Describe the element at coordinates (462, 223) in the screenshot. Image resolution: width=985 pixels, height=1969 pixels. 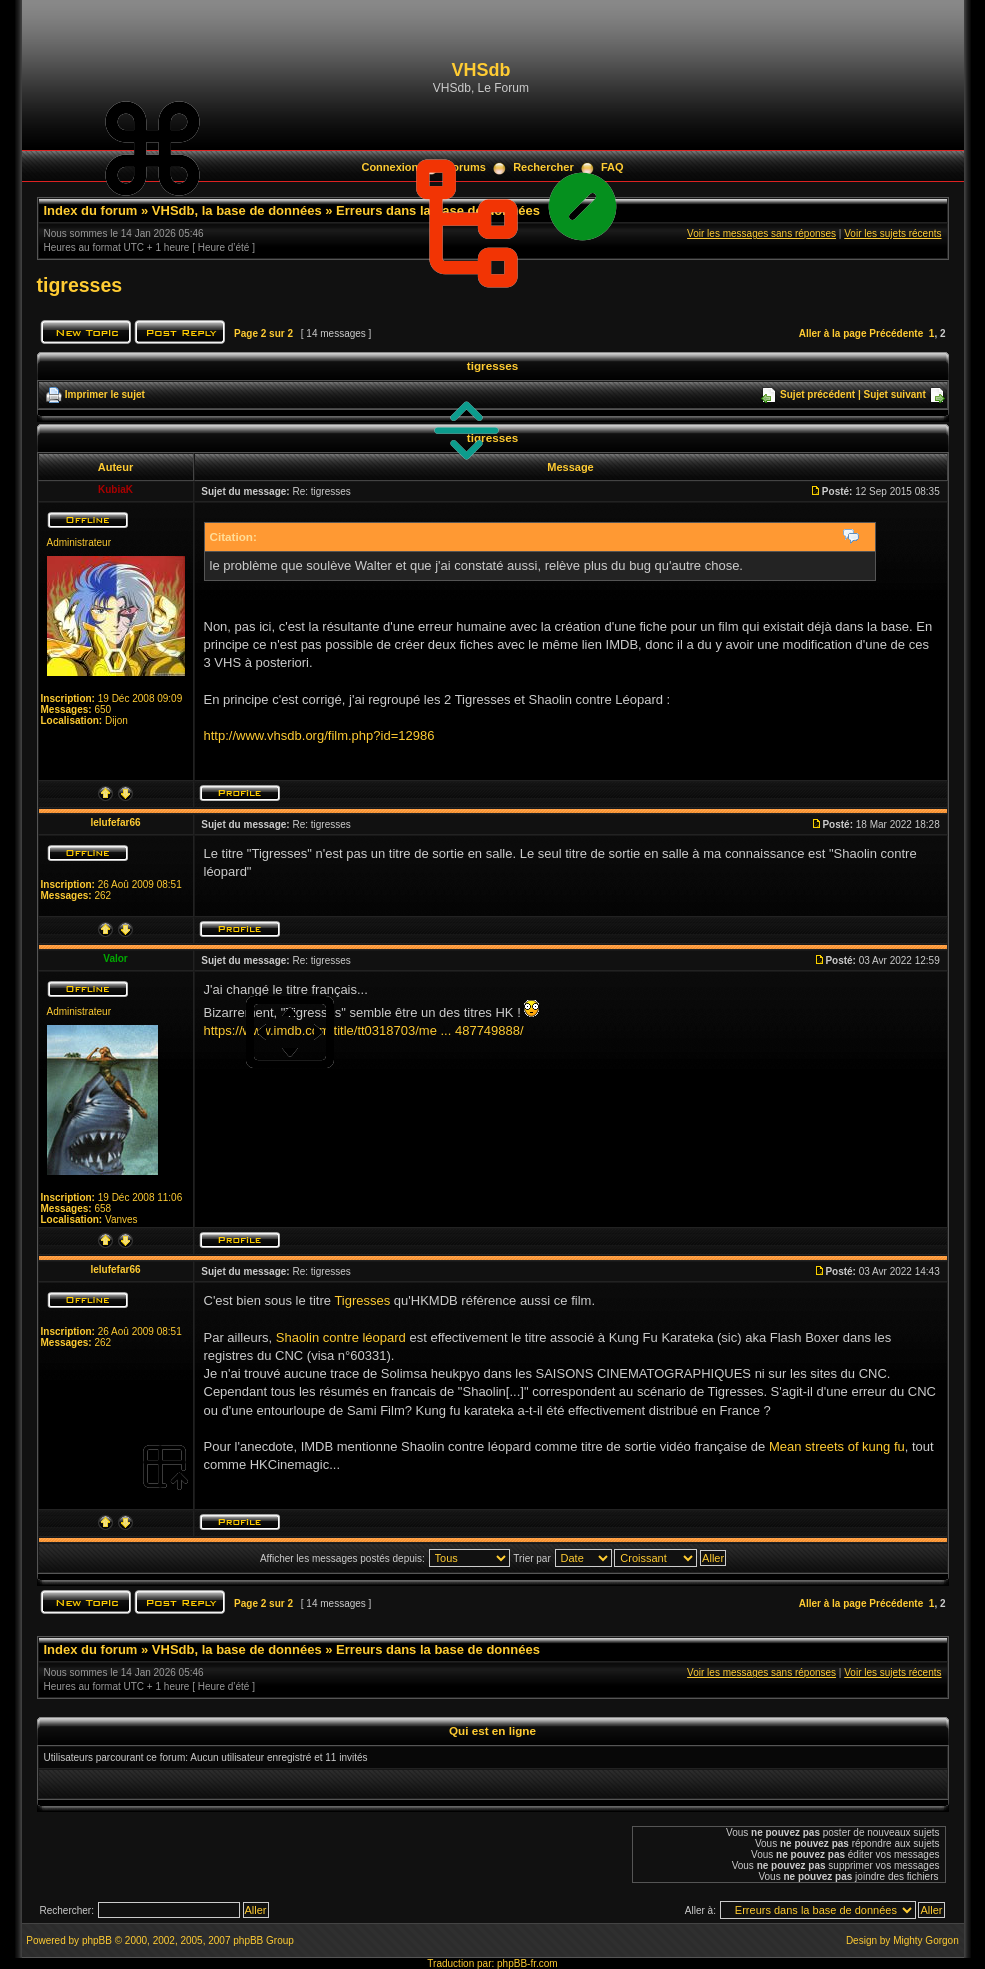
I see `view hierarchical file or folder structure` at that location.